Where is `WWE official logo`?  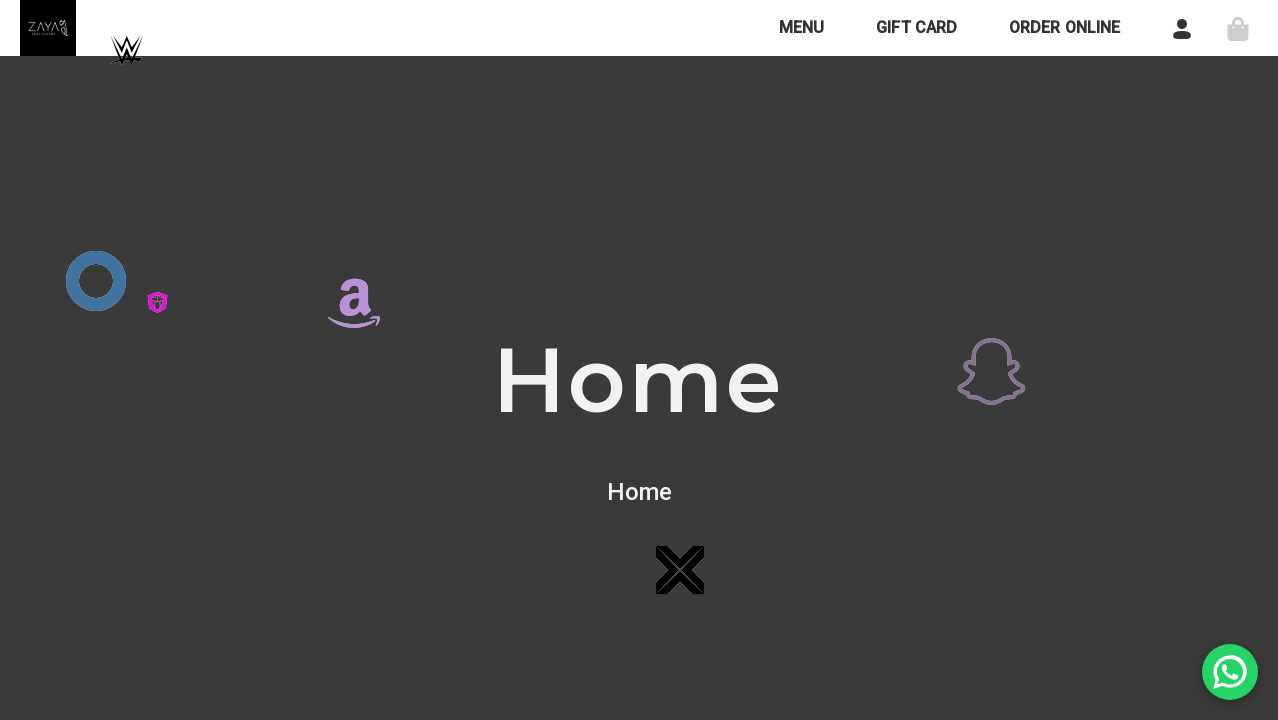
WWE official logo is located at coordinates (126, 50).